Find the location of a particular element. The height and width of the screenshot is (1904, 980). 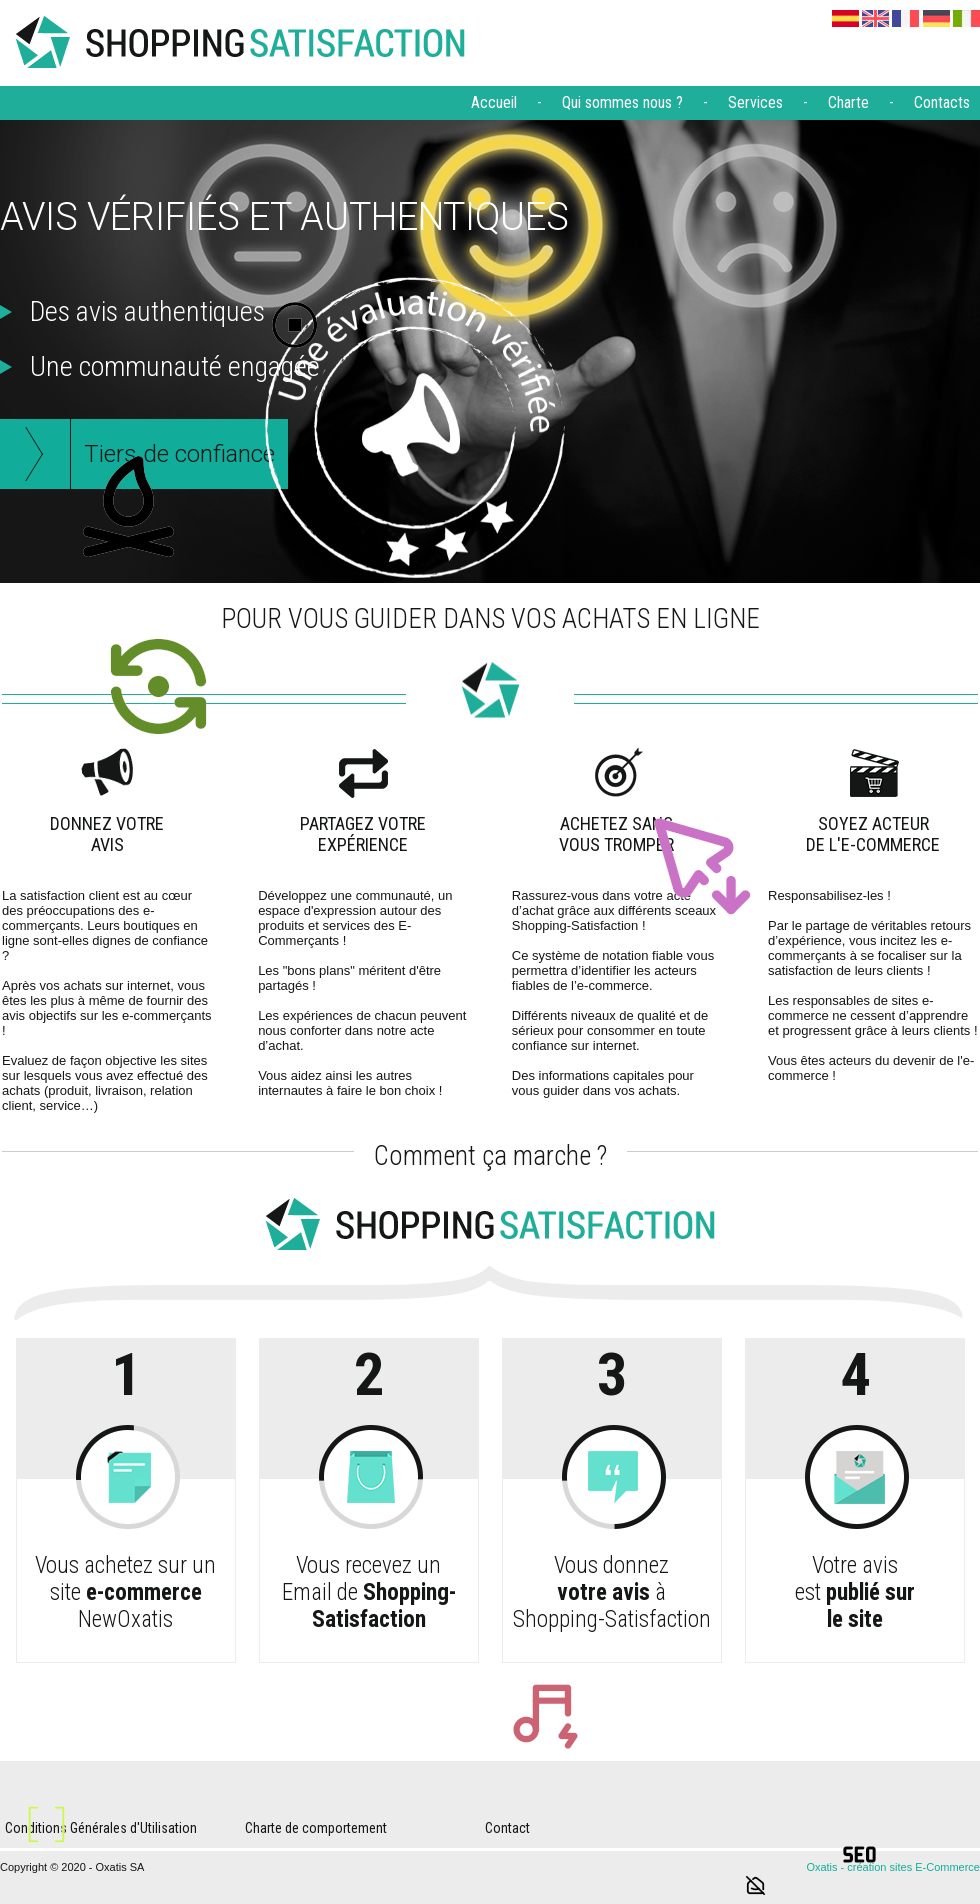

scroll or navigate downward is located at coordinates (697, 861).